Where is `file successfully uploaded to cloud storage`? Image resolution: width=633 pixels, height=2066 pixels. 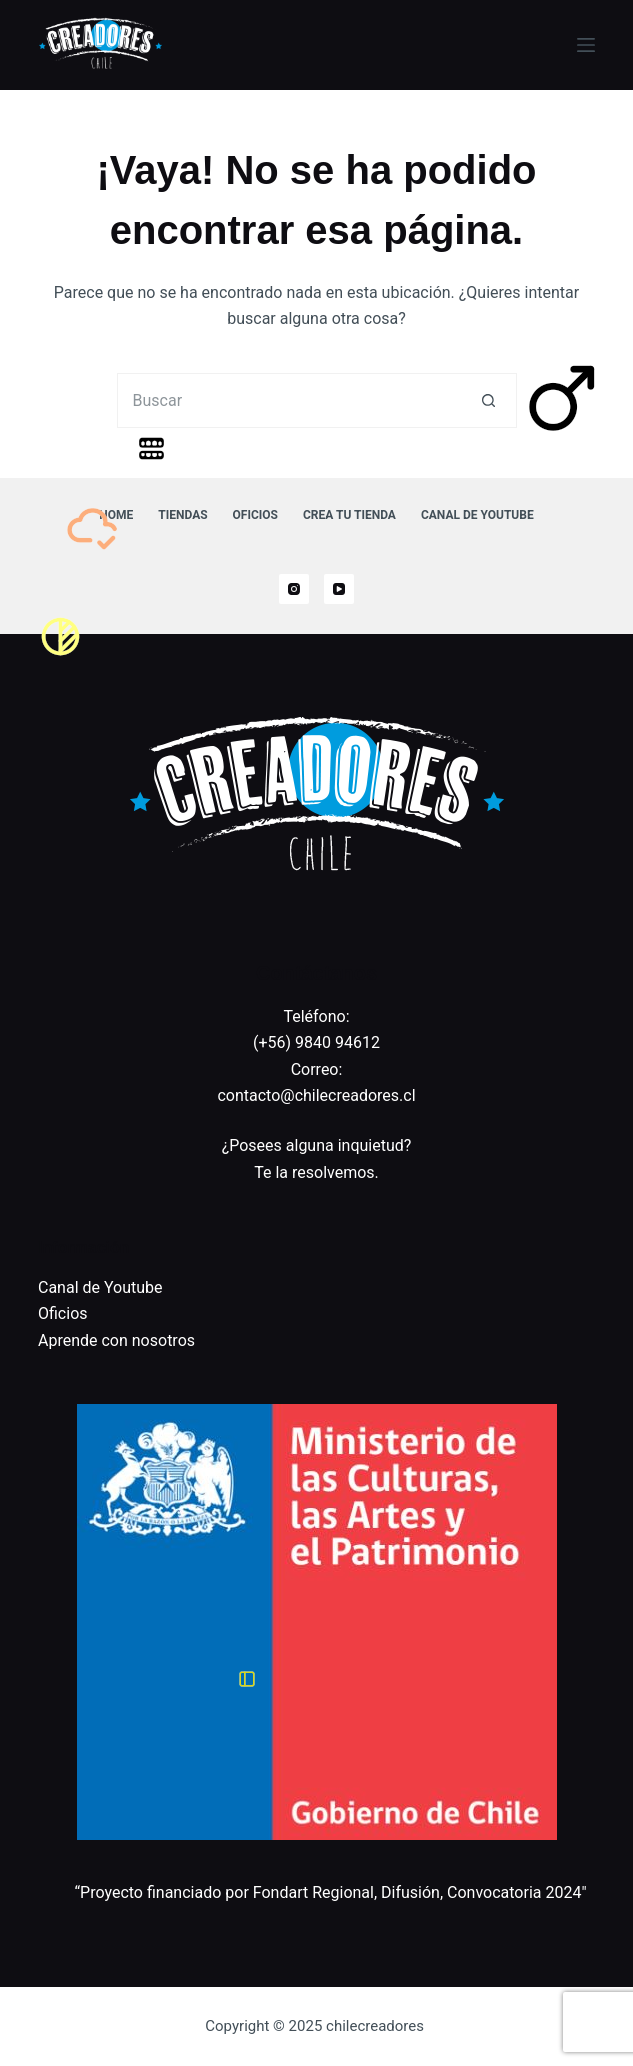
file successfully uploaded to cloud storage is located at coordinates (92, 526).